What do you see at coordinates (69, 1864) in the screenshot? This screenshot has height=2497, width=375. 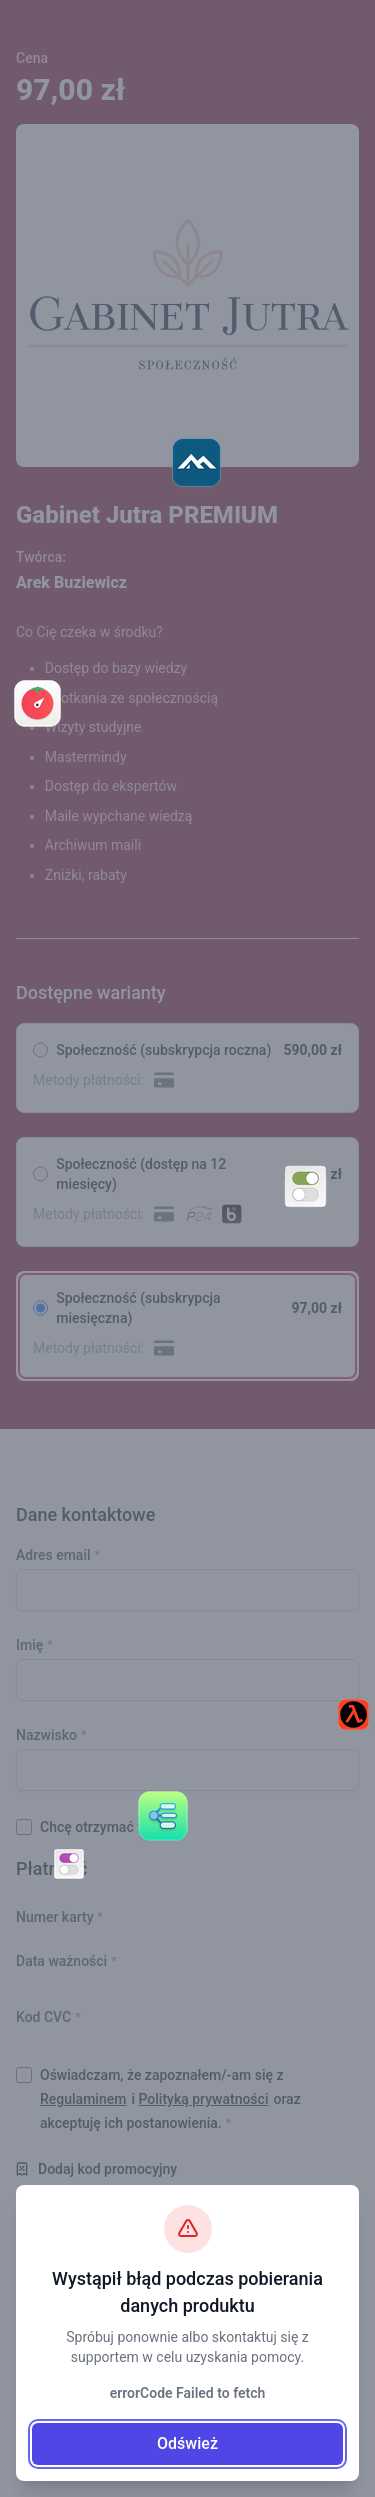 I see `open desktop preferences or settings` at bounding box center [69, 1864].